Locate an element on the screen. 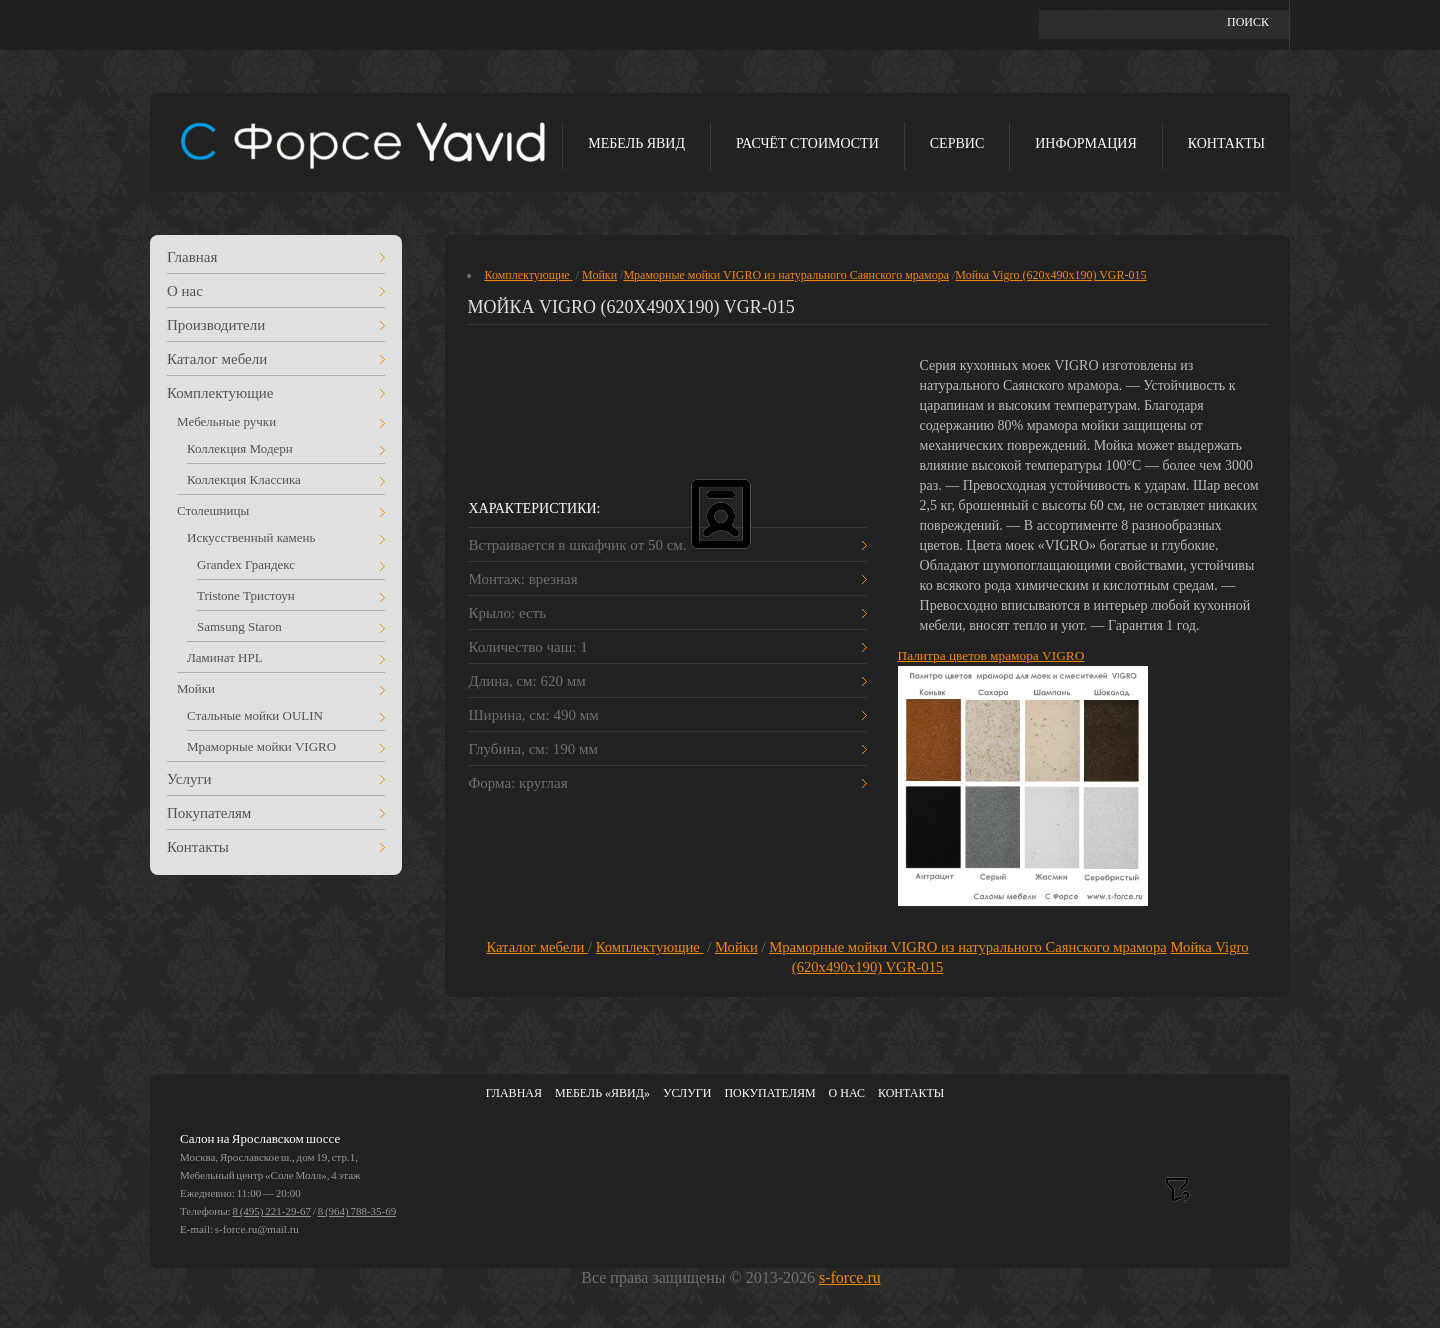 The image size is (1440, 1328). get help with filter options is located at coordinates (1177, 1189).